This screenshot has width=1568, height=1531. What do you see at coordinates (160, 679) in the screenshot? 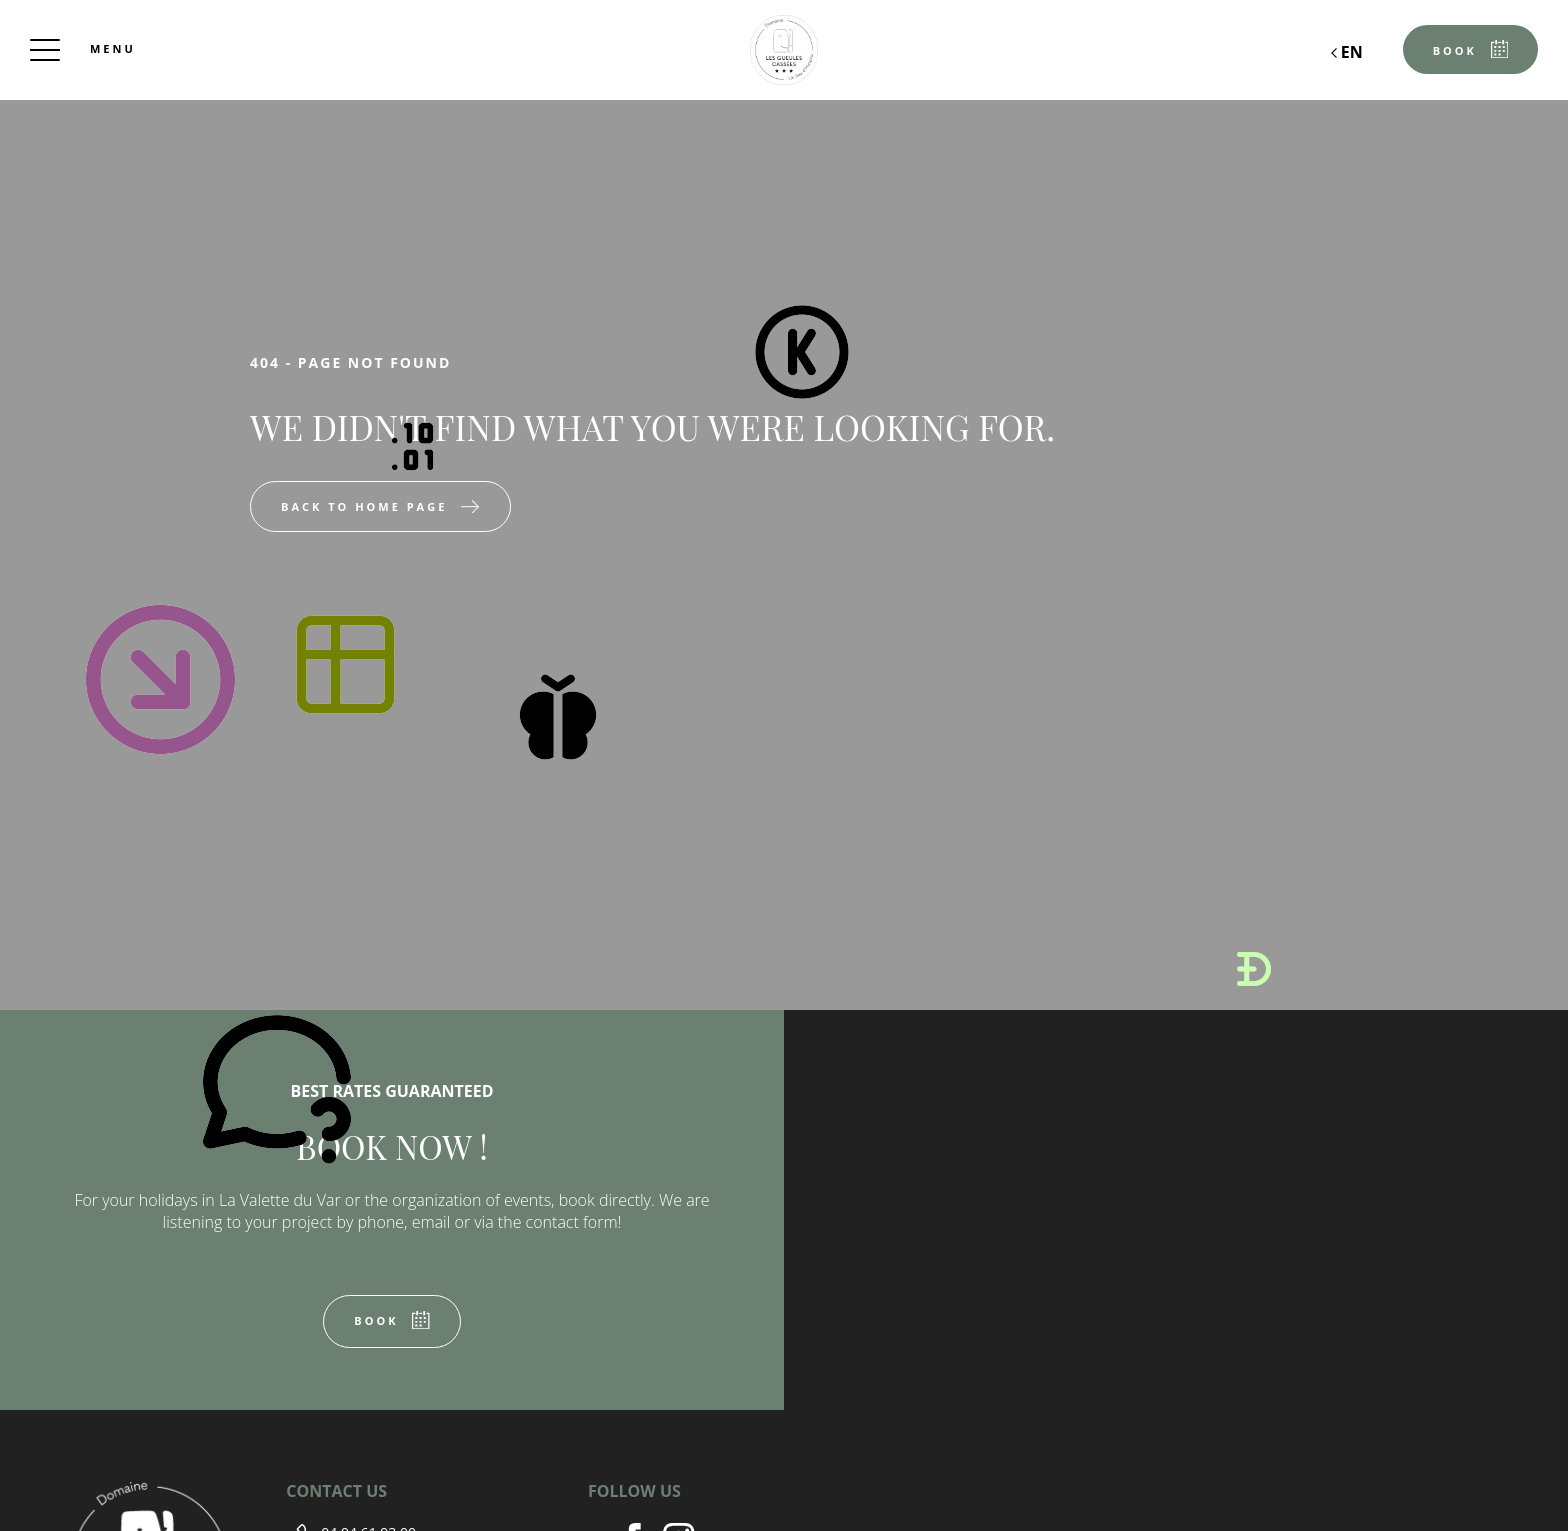
I see `navigate to the next section below` at bounding box center [160, 679].